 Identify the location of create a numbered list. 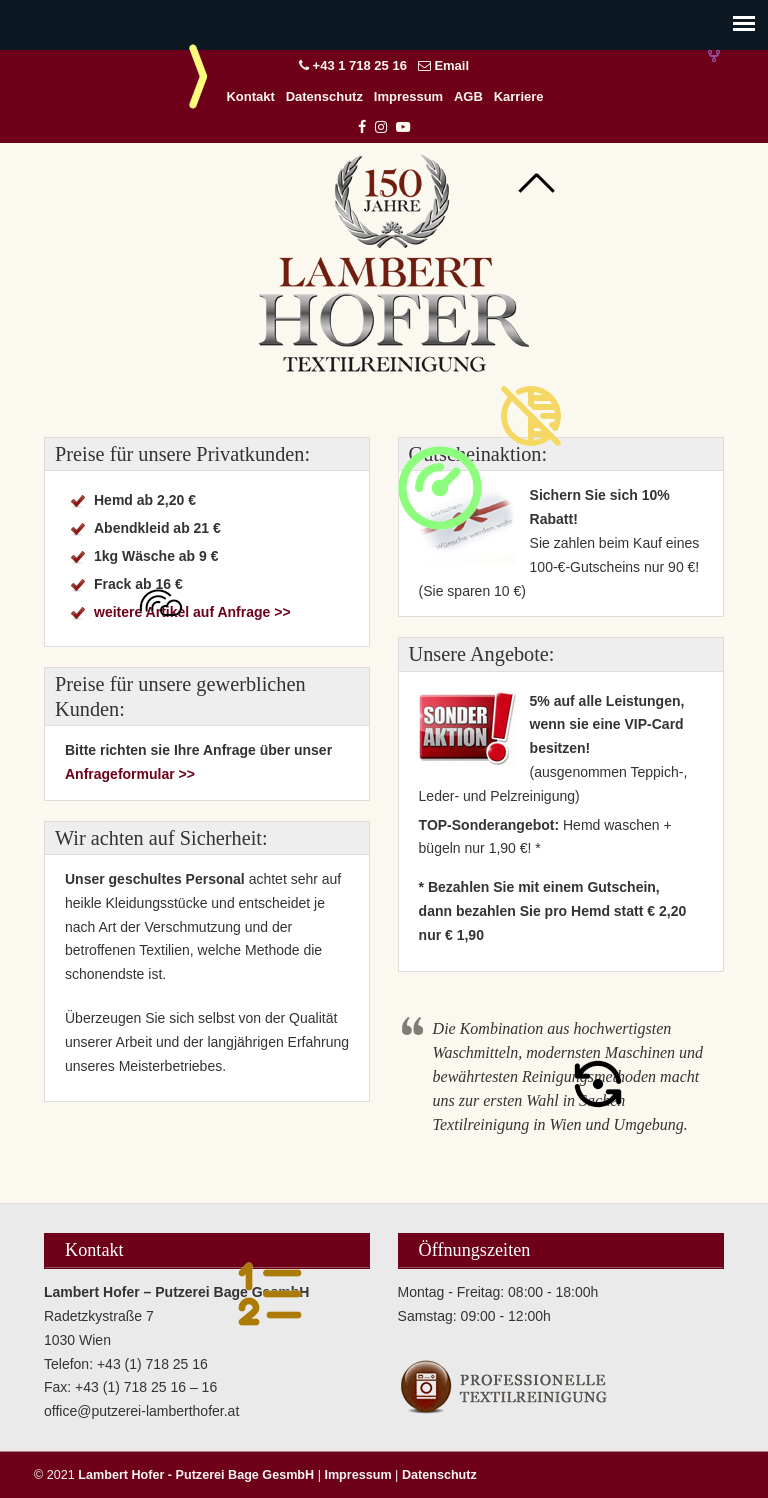
(270, 1294).